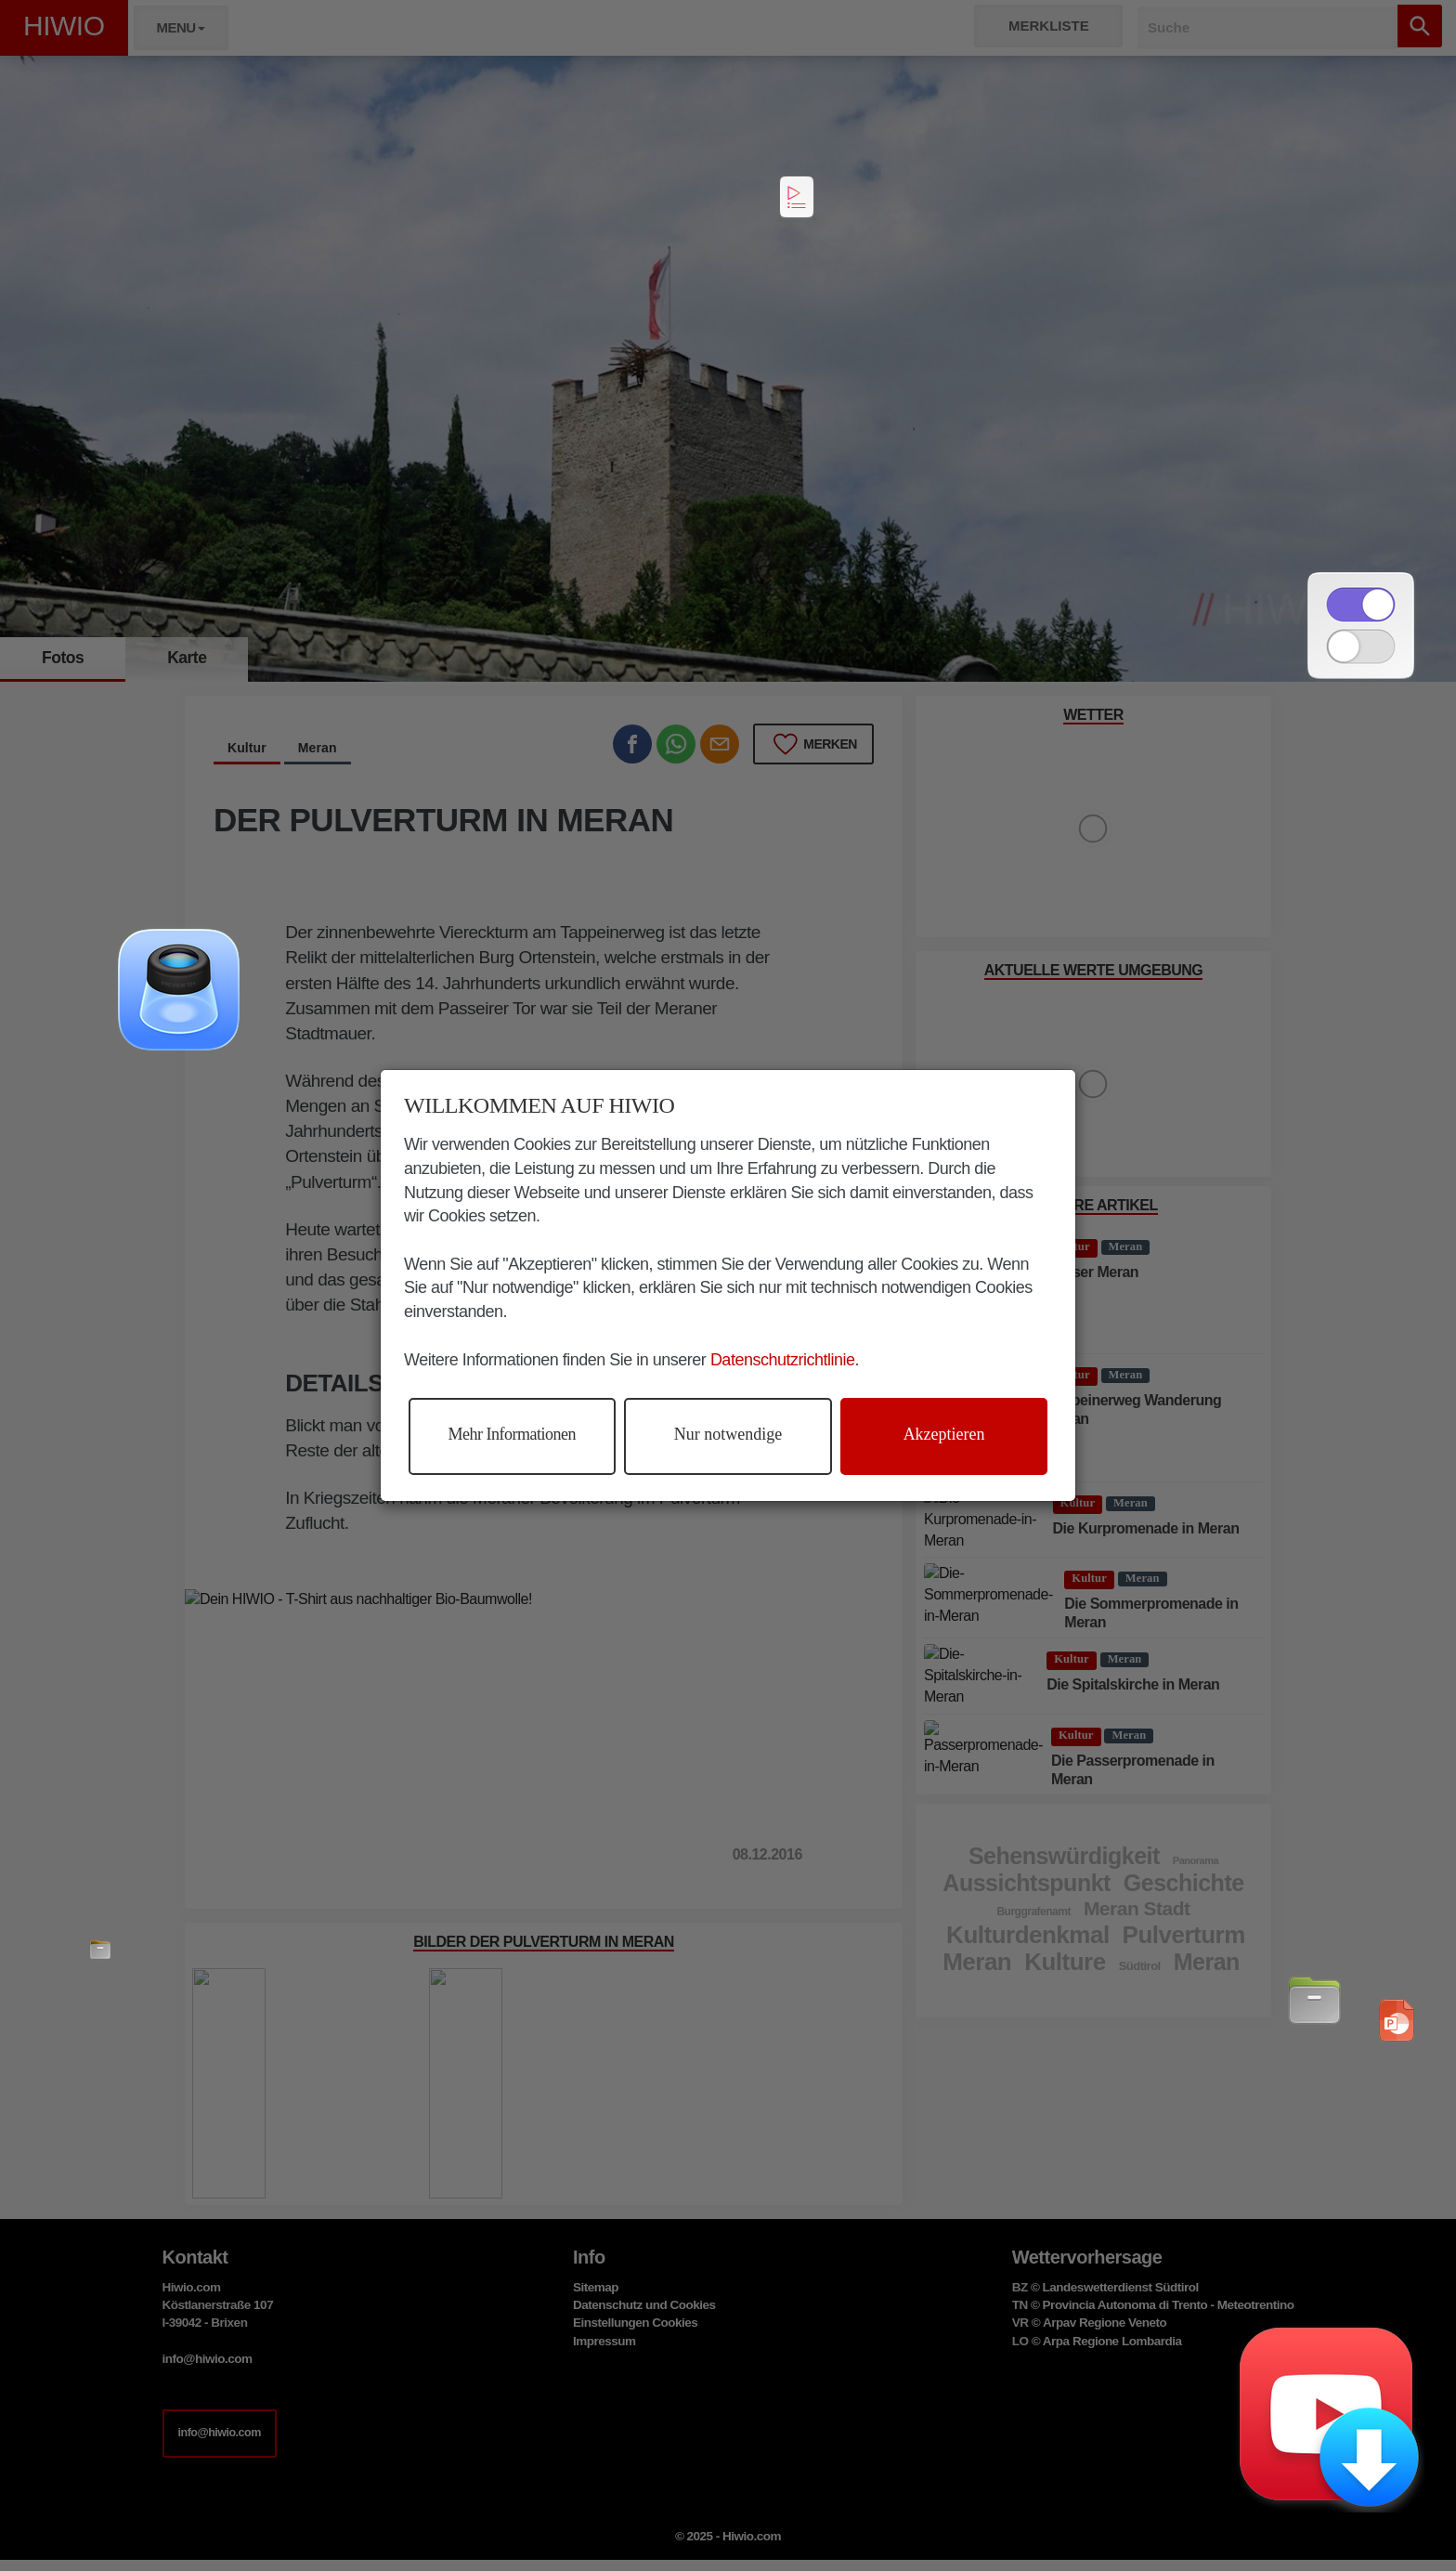 The image size is (1456, 2571). What do you see at coordinates (1326, 2414) in the screenshot?
I see `download videos from youtube` at bounding box center [1326, 2414].